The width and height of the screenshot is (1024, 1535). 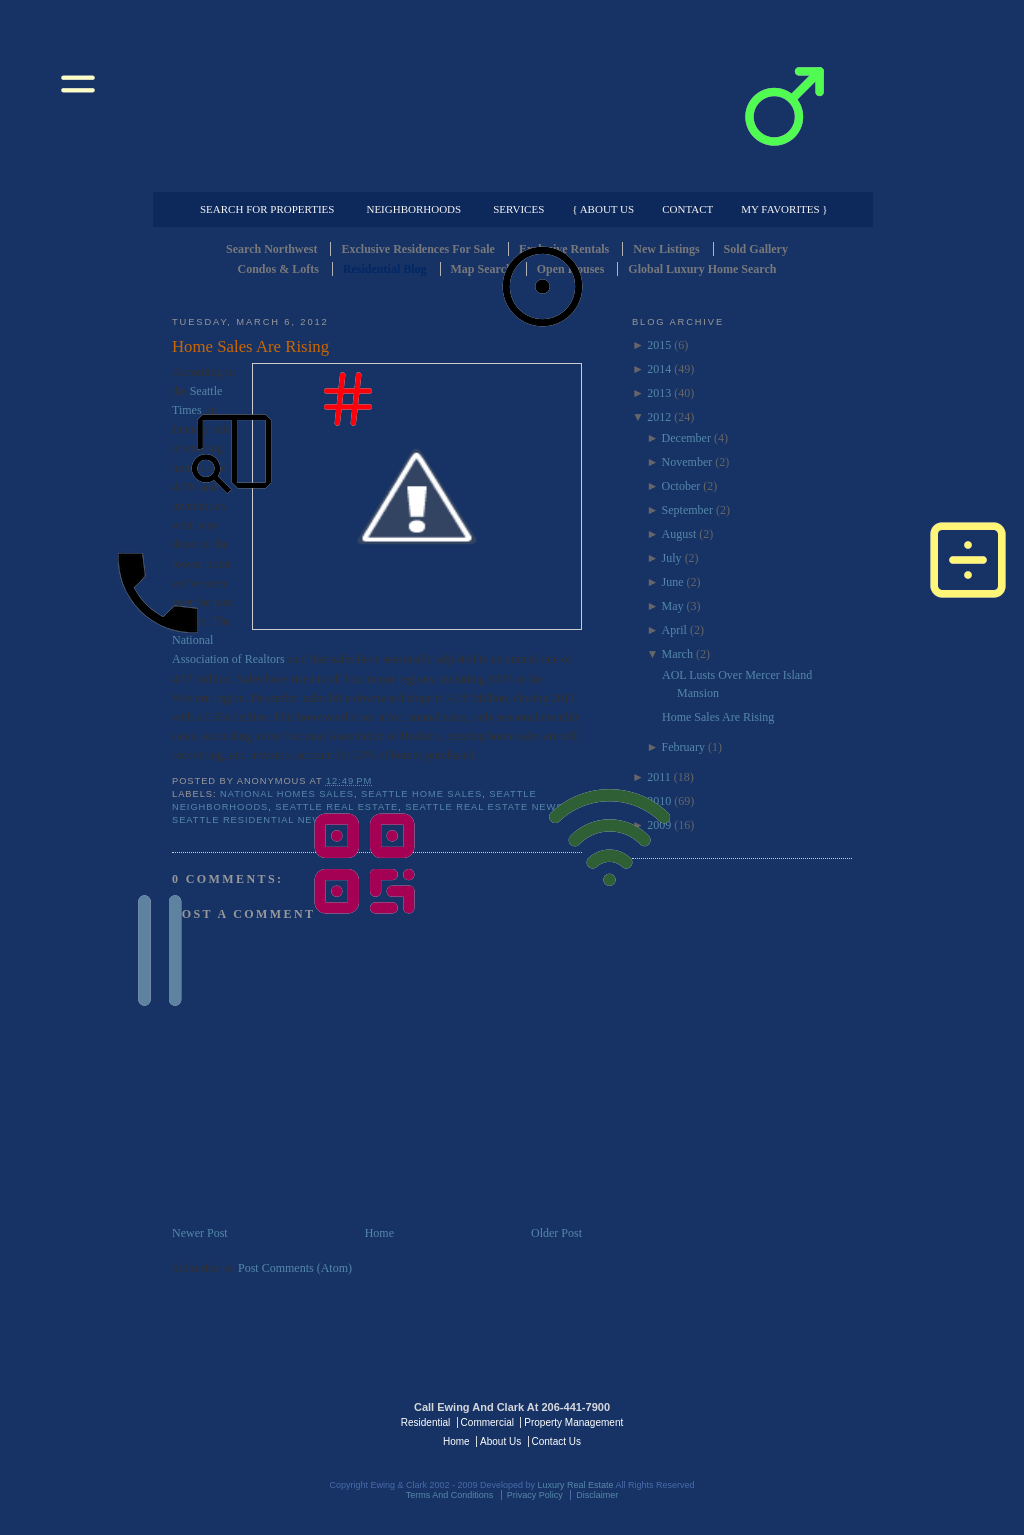 I want to click on indicates male gender selection, so click(x=782, y=108).